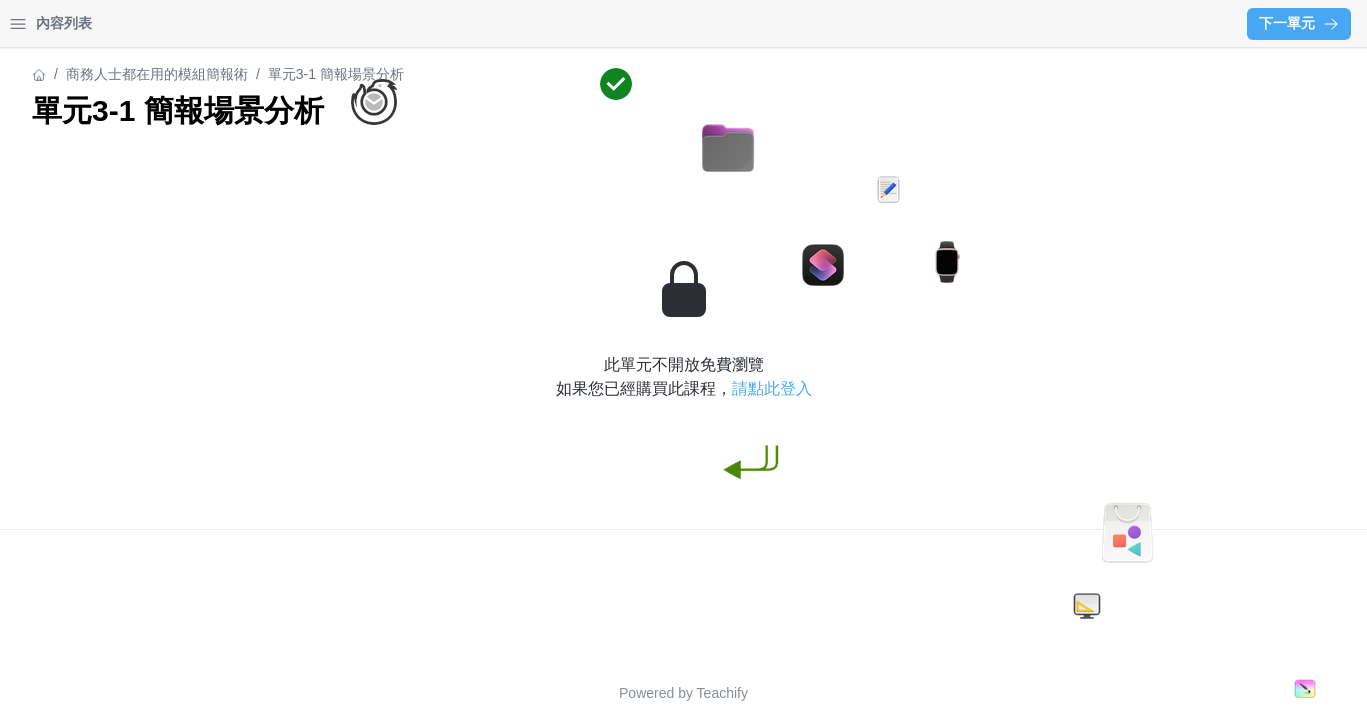  I want to click on access display settings and screen configuration, so click(1087, 606).